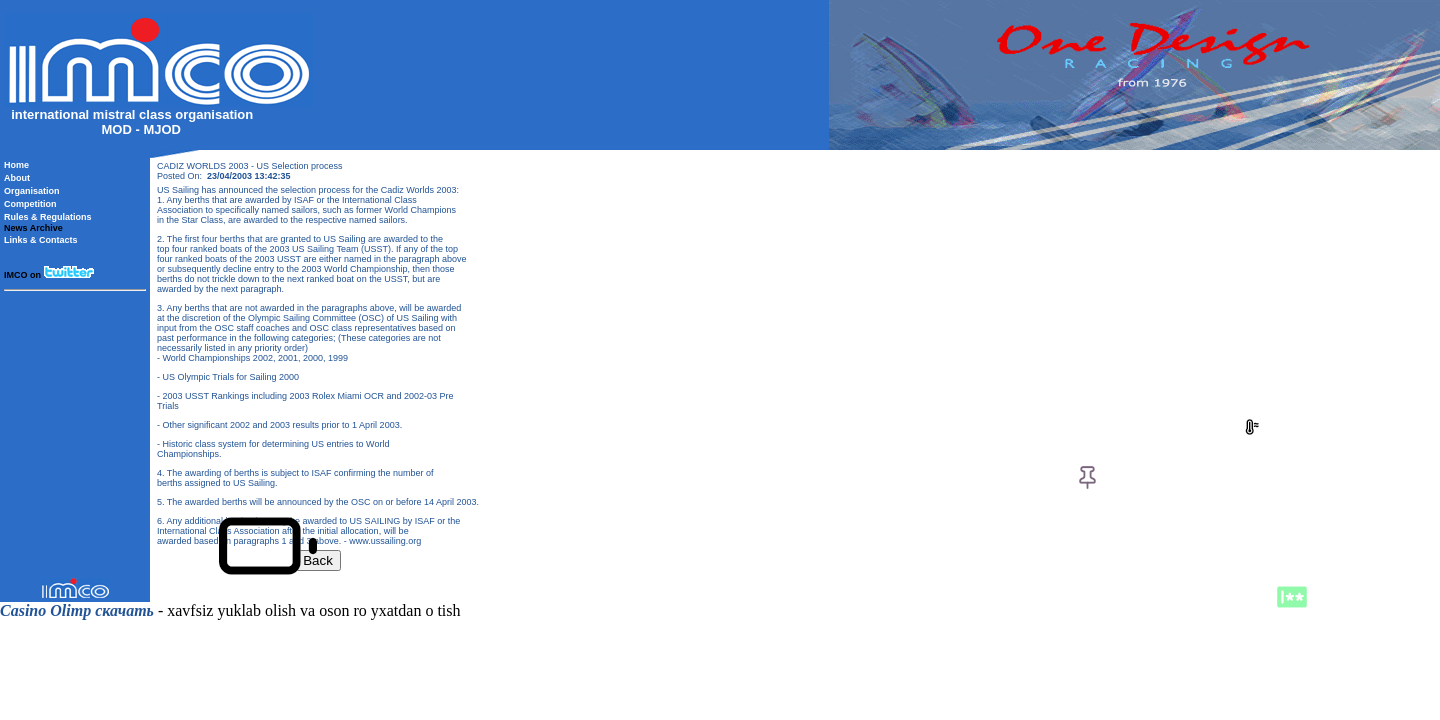  Describe the element at coordinates (1251, 427) in the screenshot. I see `indicates high temperature or heat warning` at that location.